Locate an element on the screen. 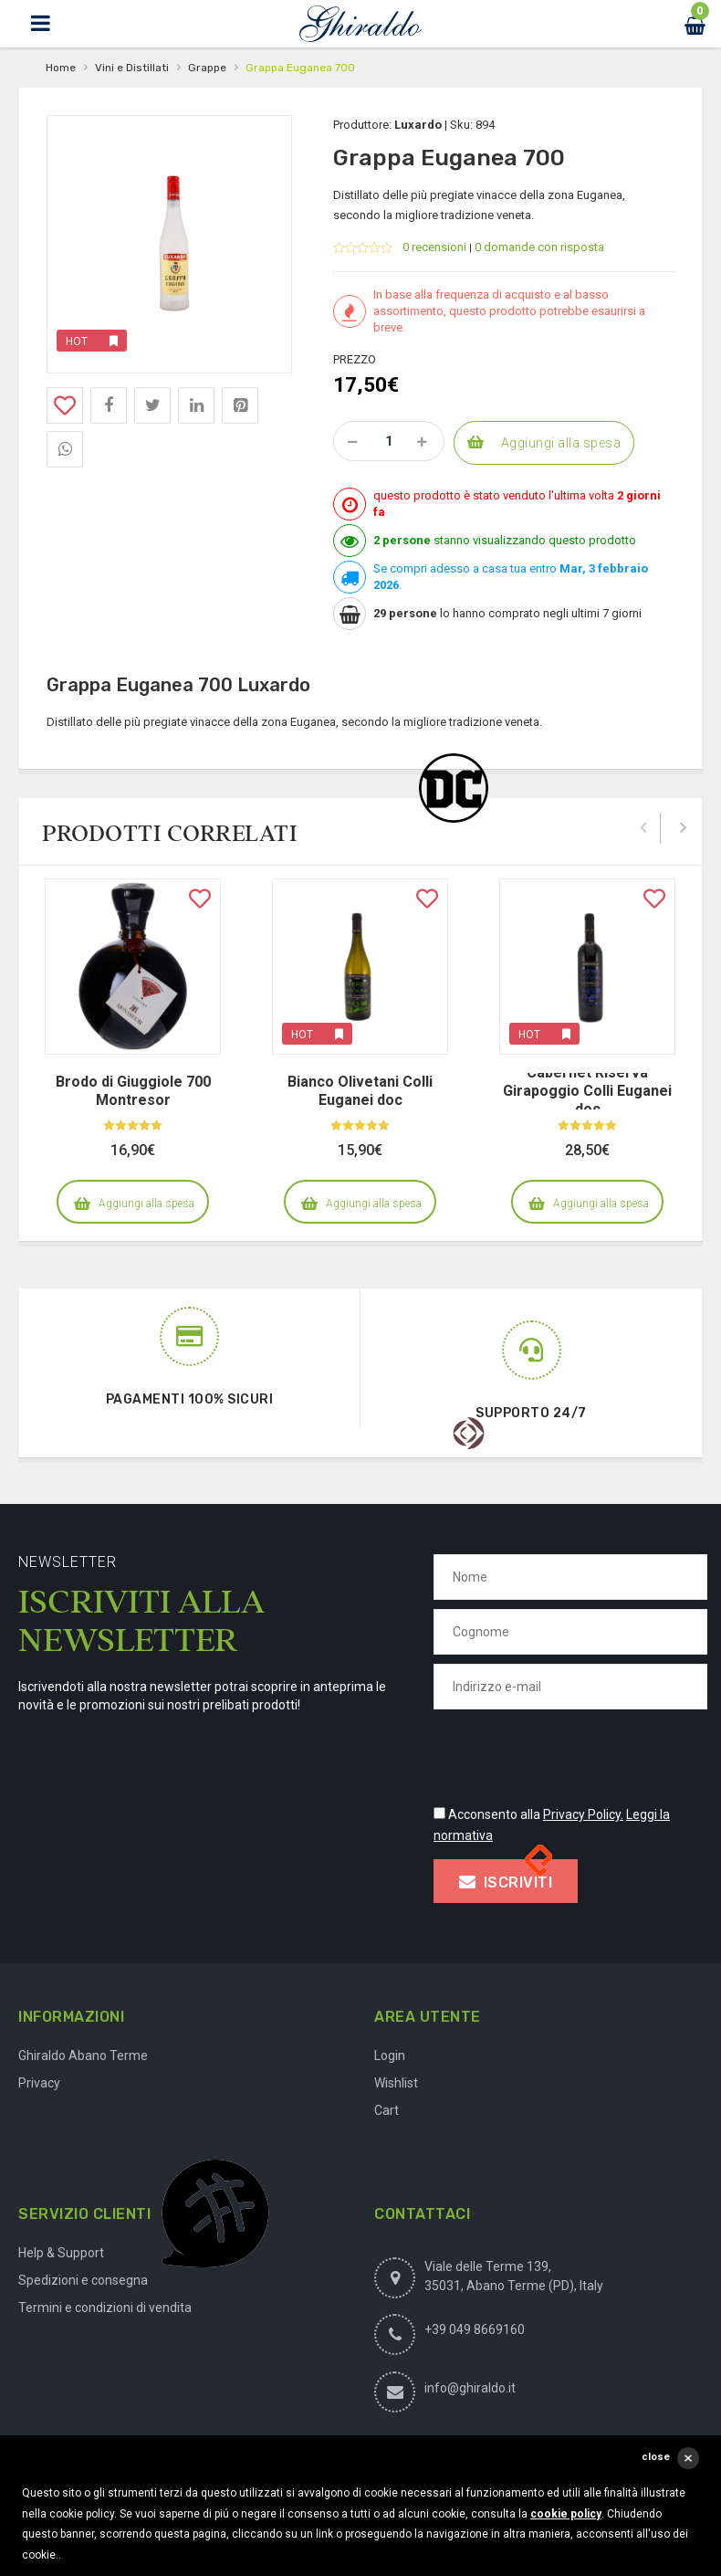 The width and height of the screenshot is (721, 2576). claris app or service logo is located at coordinates (468, 1433).